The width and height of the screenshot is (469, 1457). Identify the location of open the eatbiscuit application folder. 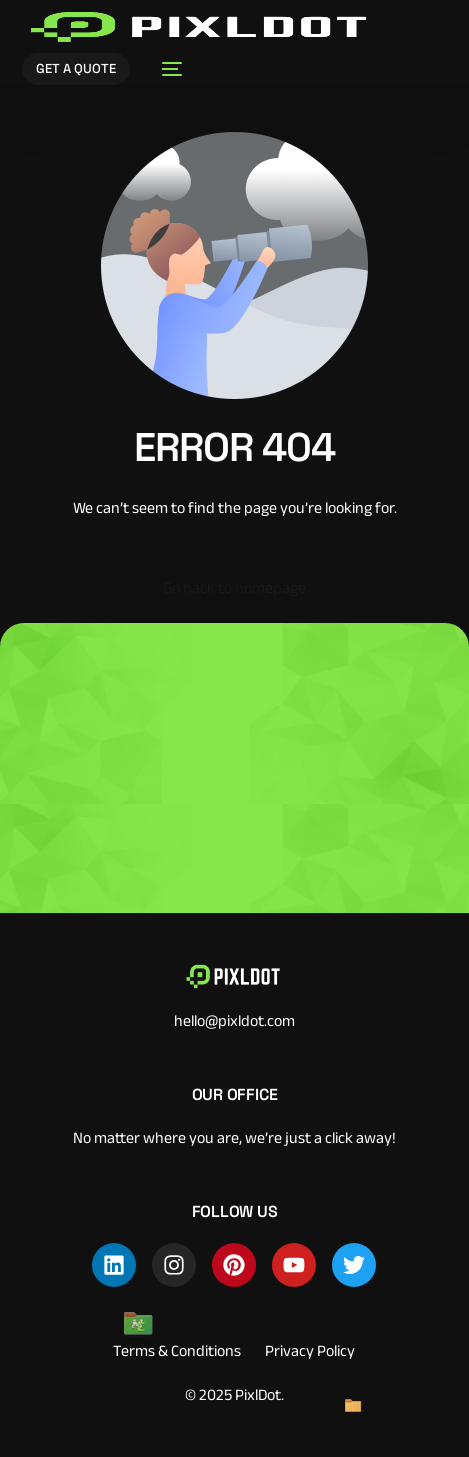
(353, 1406).